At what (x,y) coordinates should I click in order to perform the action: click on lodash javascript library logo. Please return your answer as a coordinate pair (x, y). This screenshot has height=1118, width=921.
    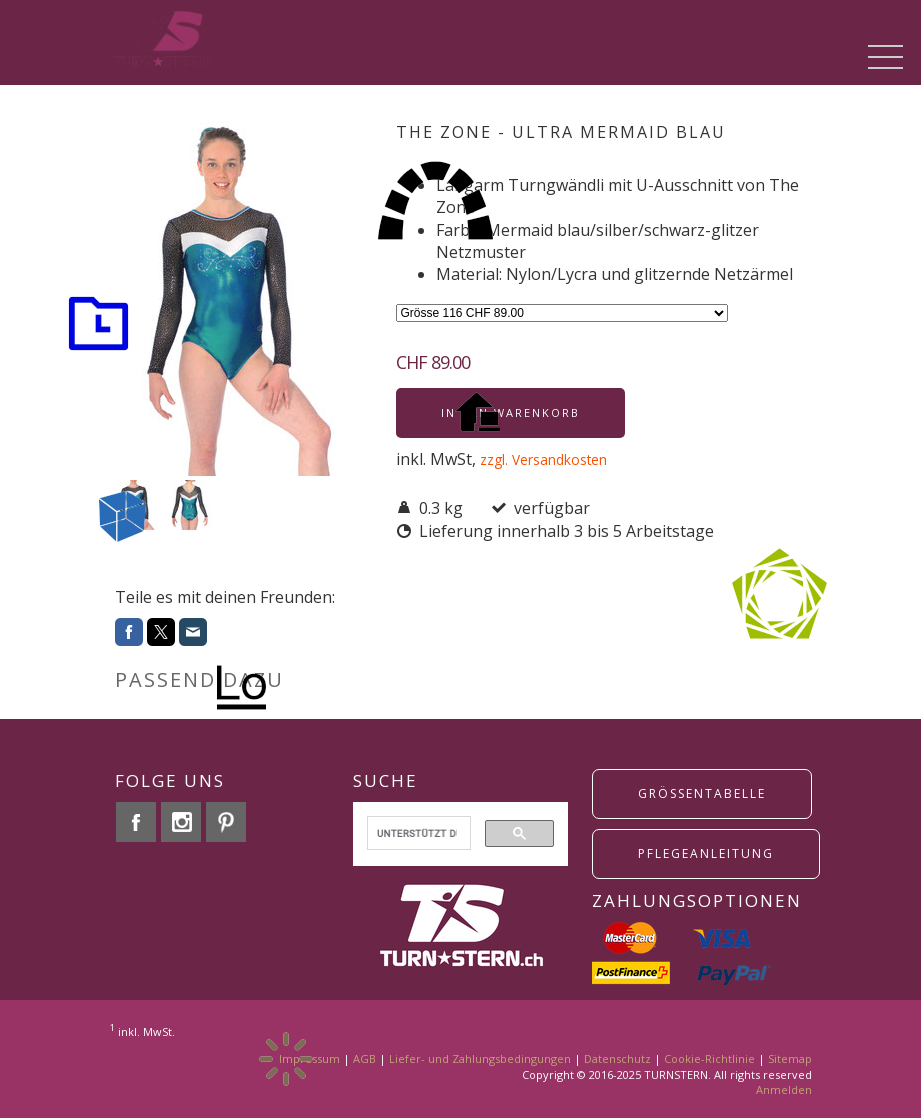
    Looking at the image, I should click on (241, 687).